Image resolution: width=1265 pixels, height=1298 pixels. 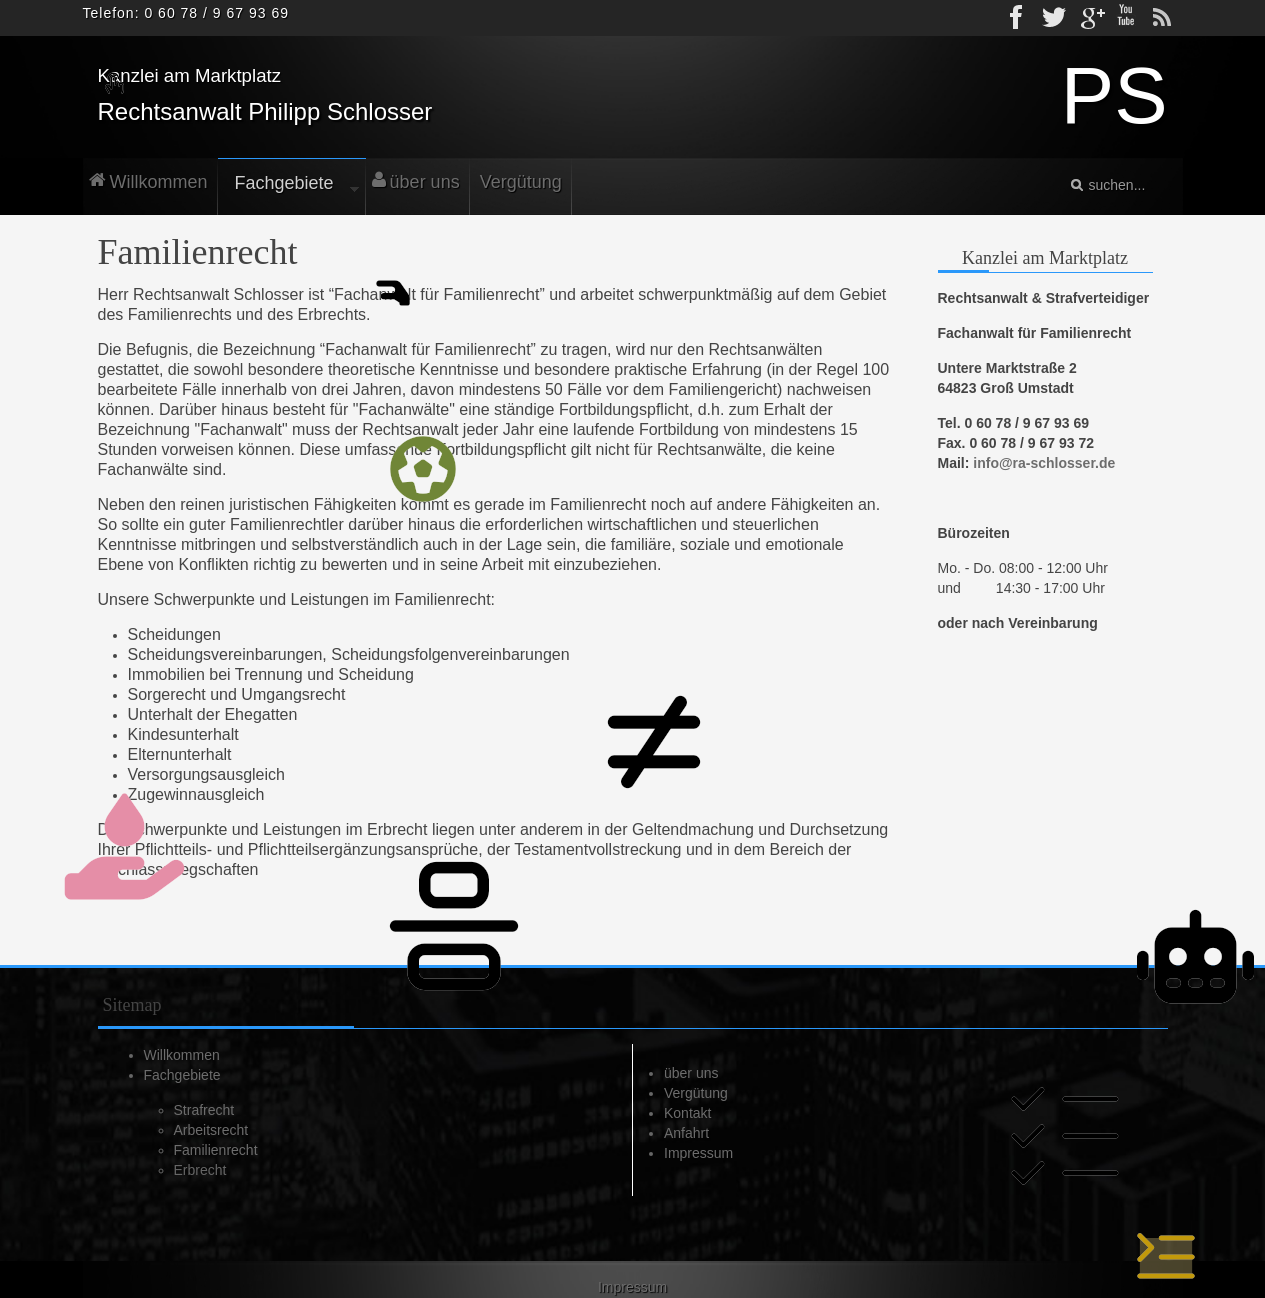 What do you see at coordinates (654, 742) in the screenshot?
I see `indicates values are not equal or mismatched` at bounding box center [654, 742].